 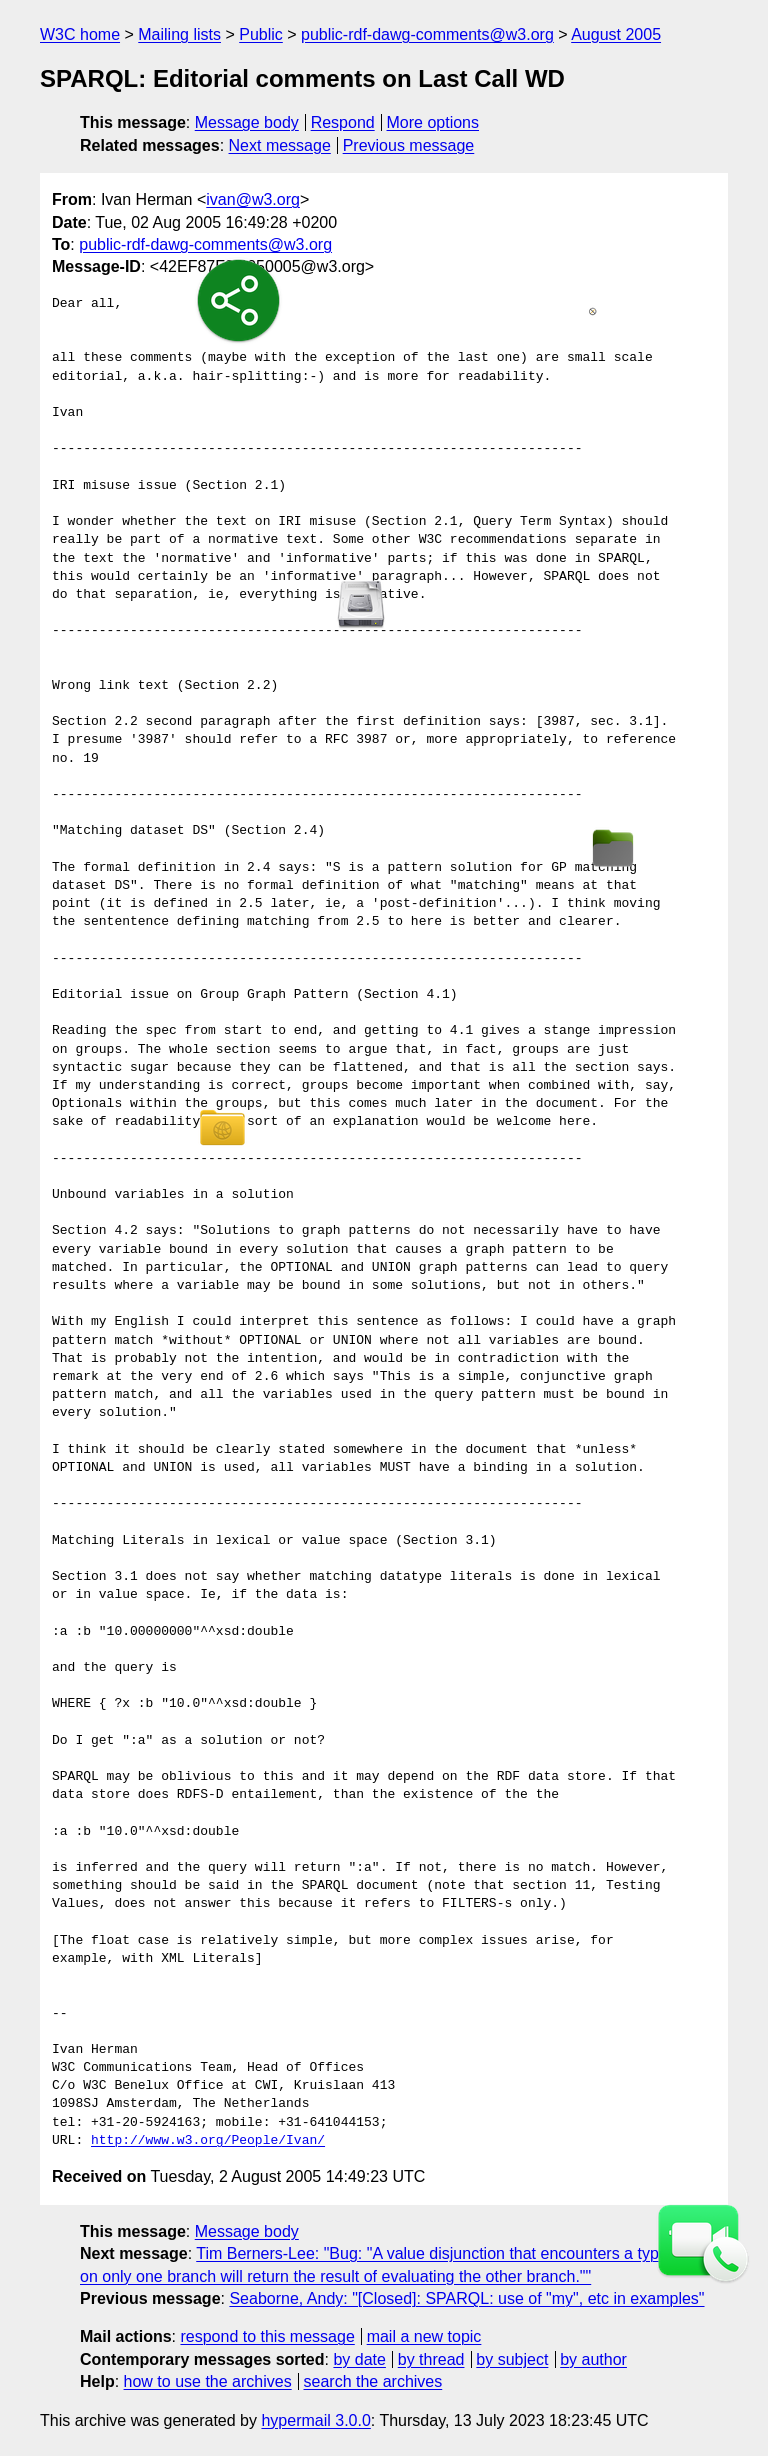 What do you see at coordinates (613, 848) in the screenshot?
I see `folder ready to accept dragged files` at bounding box center [613, 848].